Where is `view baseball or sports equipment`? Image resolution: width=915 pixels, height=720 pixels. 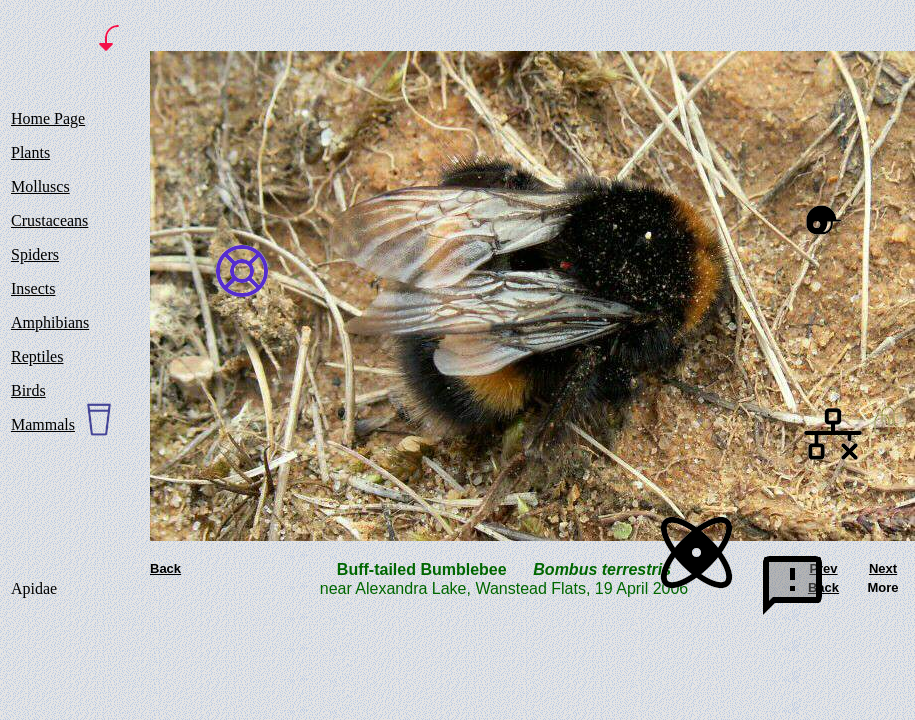 view baseball or sports equipment is located at coordinates (822, 220).